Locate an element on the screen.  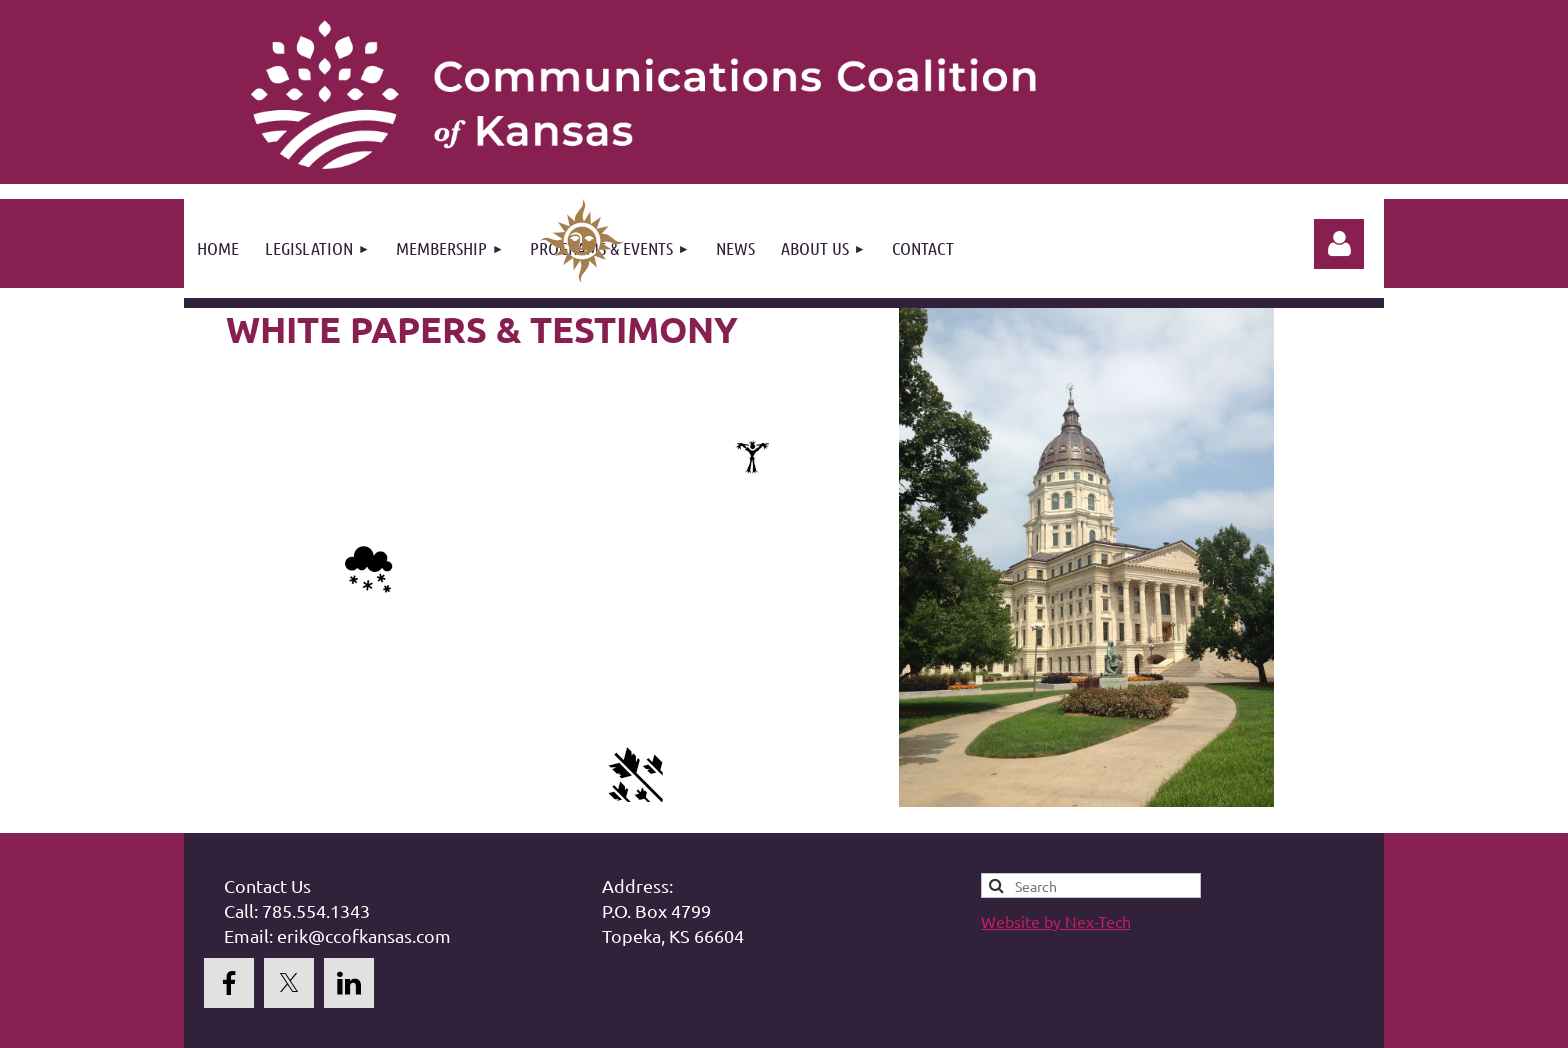
launch multiple projectiles or arrows is located at coordinates (635, 774).